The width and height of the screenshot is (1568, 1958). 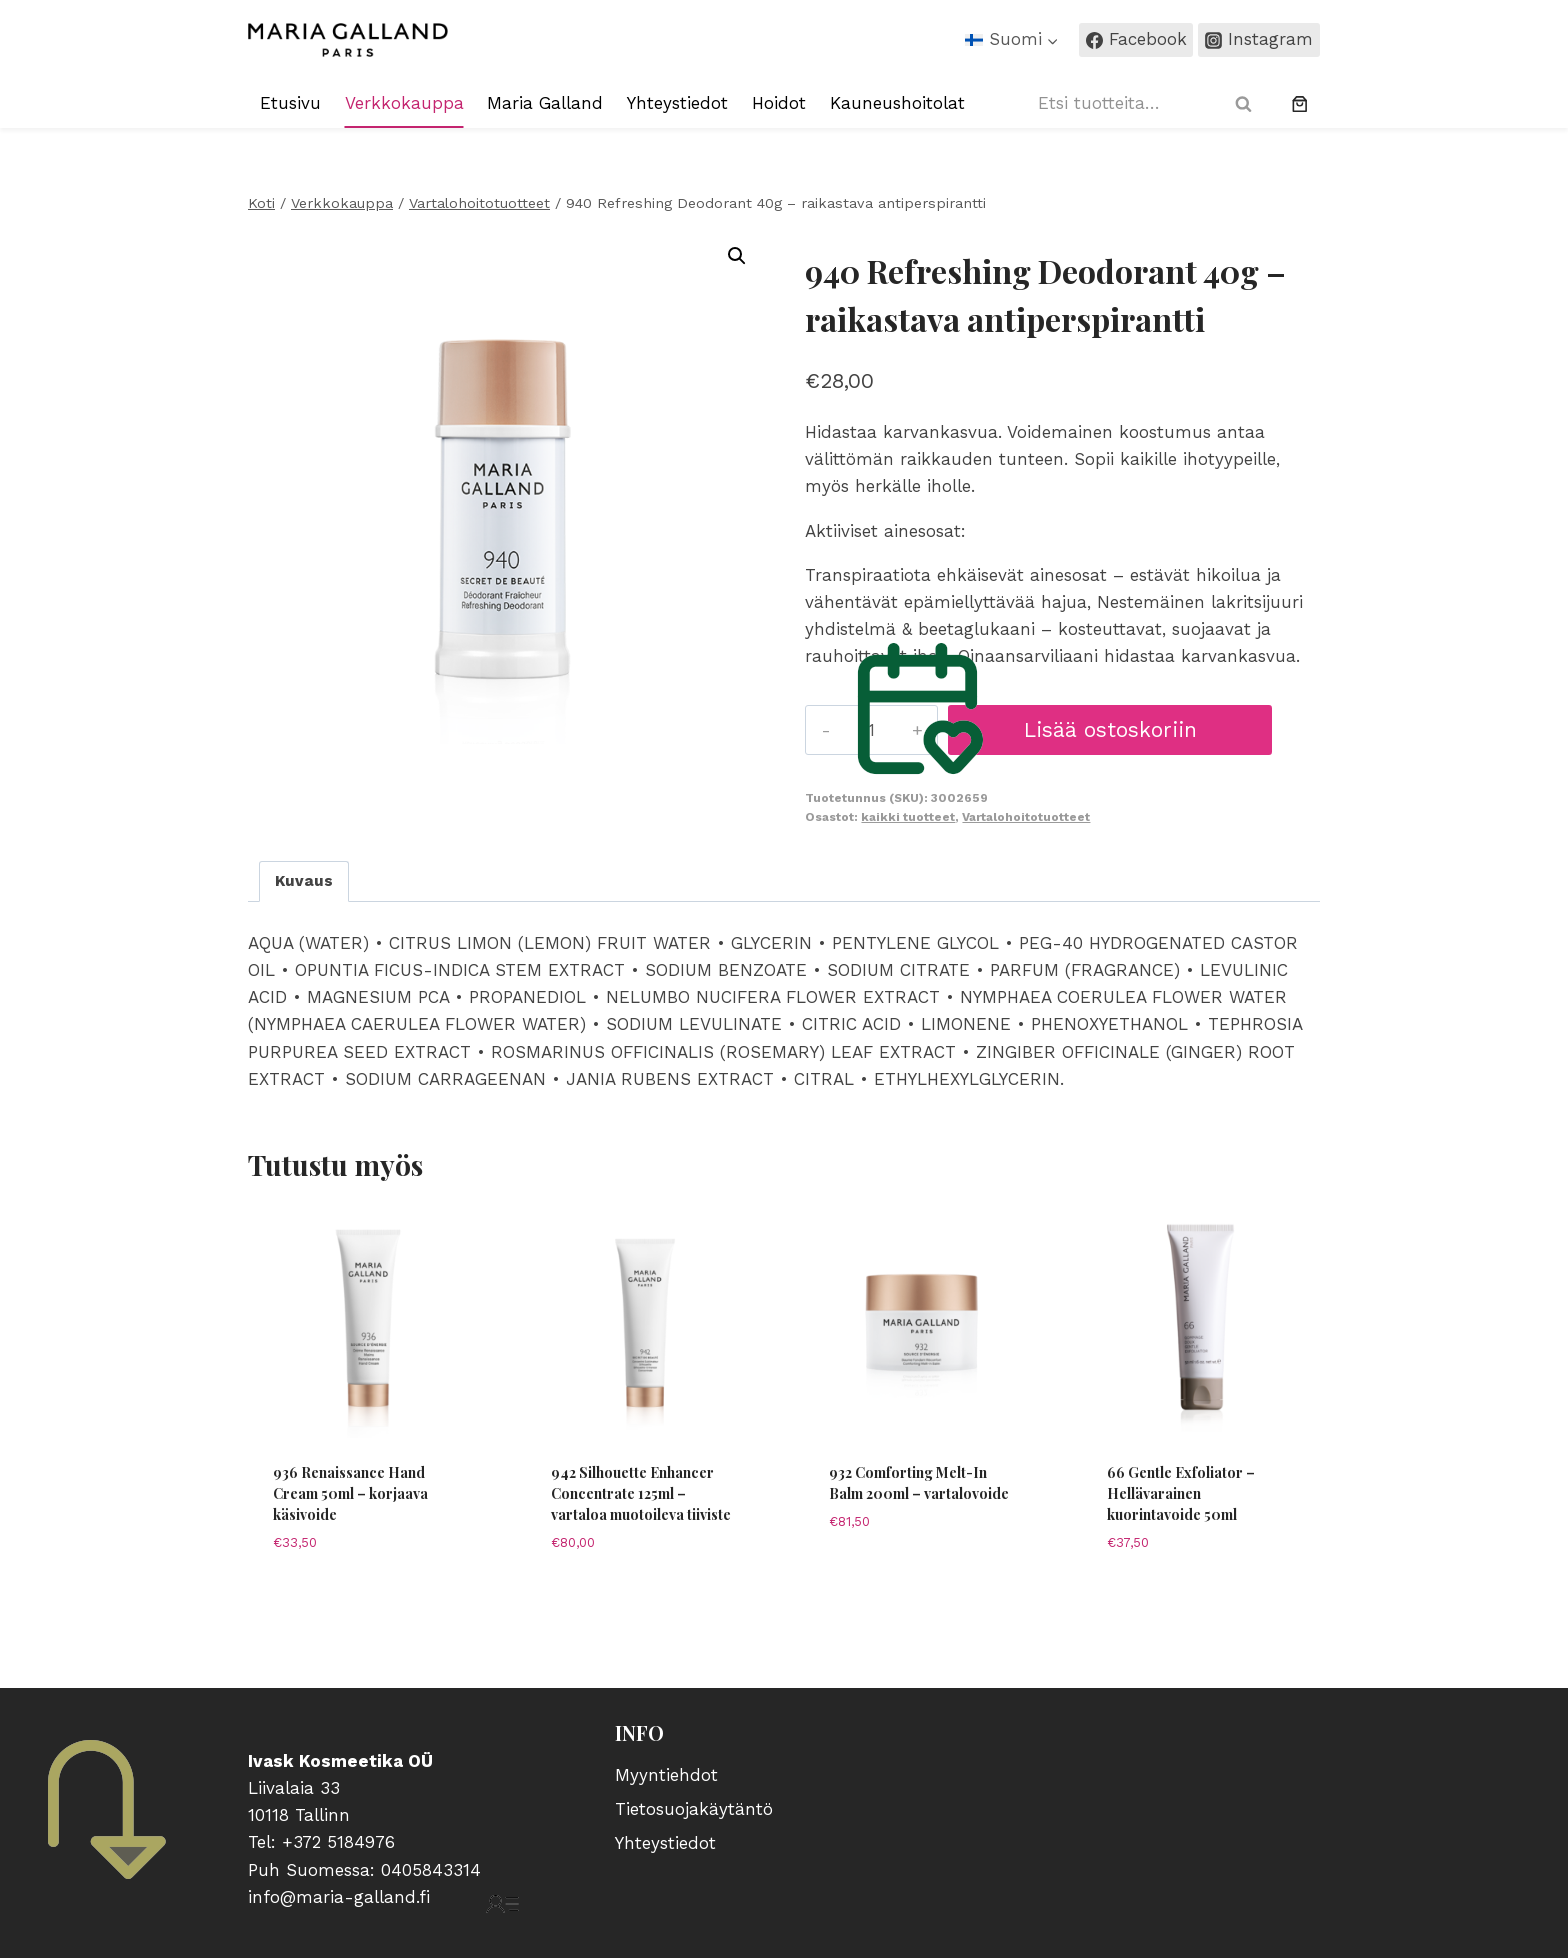 What do you see at coordinates (502, 1904) in the screenshot?
I see `view user list or directory` at bounding box center [502, 1904].